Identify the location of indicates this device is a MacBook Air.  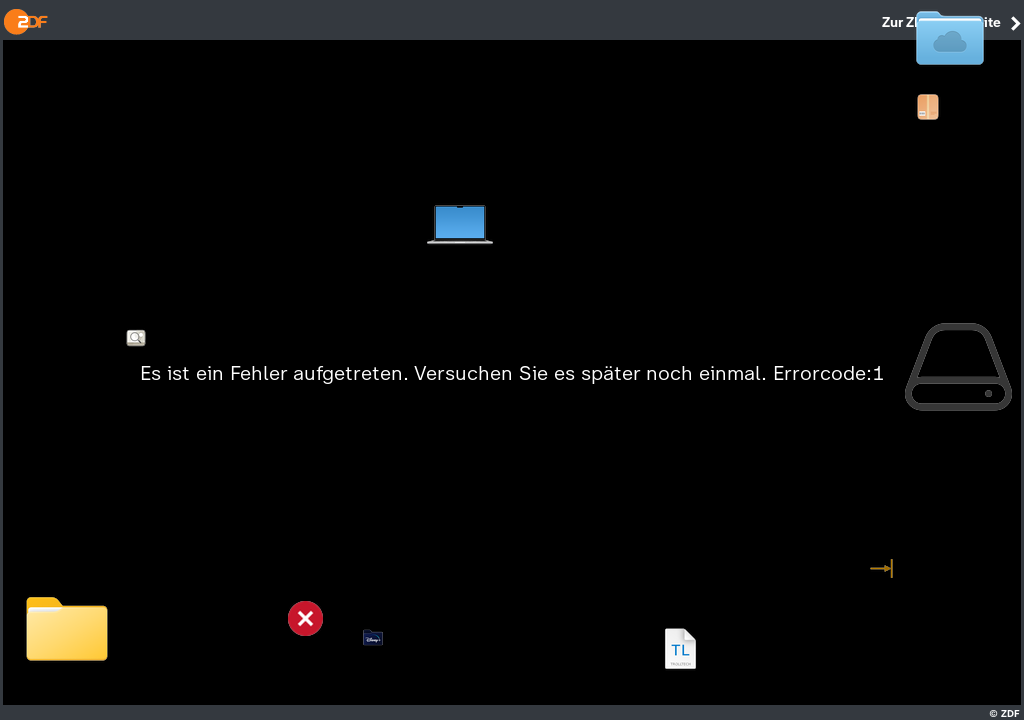
(460, 219).